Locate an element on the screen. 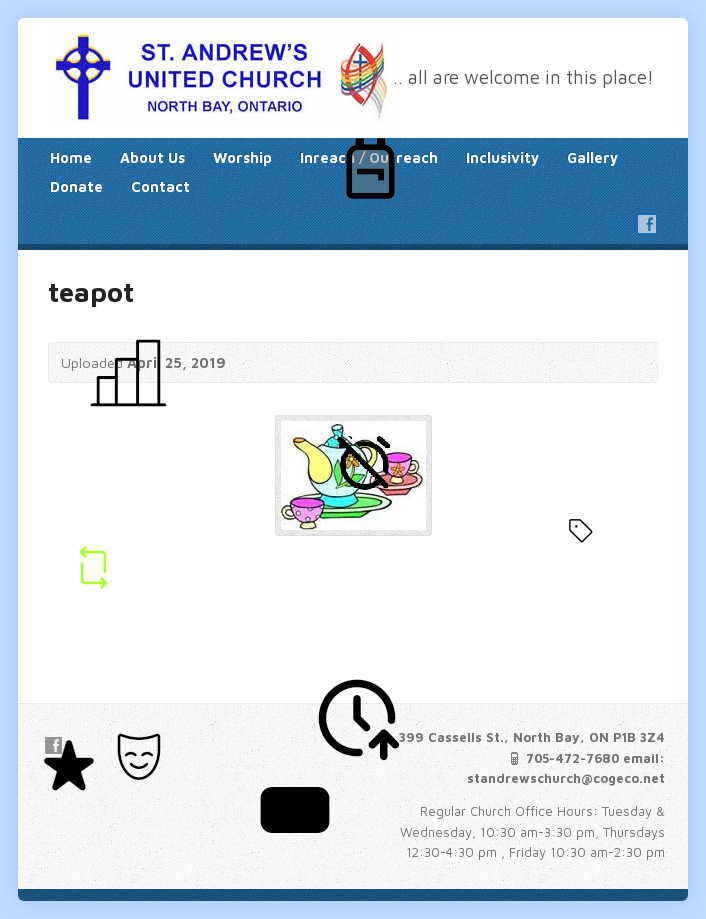  move time forward or reschedule later is located at coordinates (357, 718).